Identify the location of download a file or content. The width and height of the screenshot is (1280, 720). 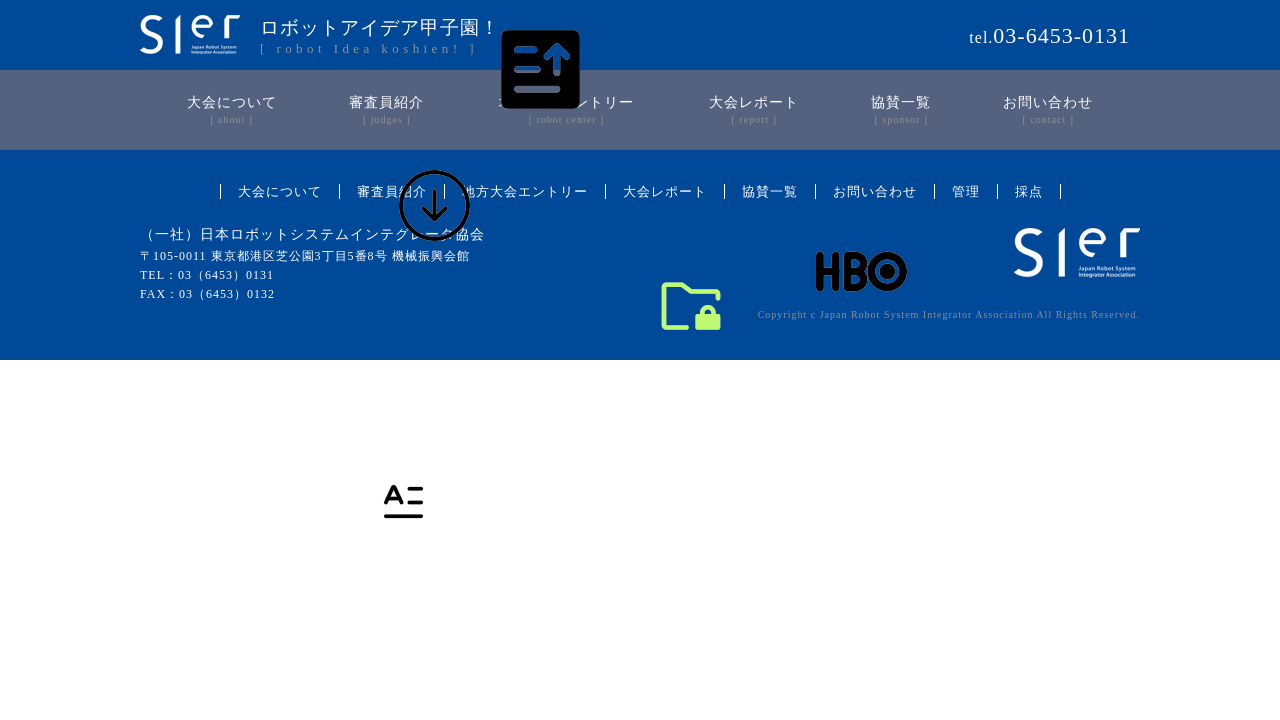
(434, 205).